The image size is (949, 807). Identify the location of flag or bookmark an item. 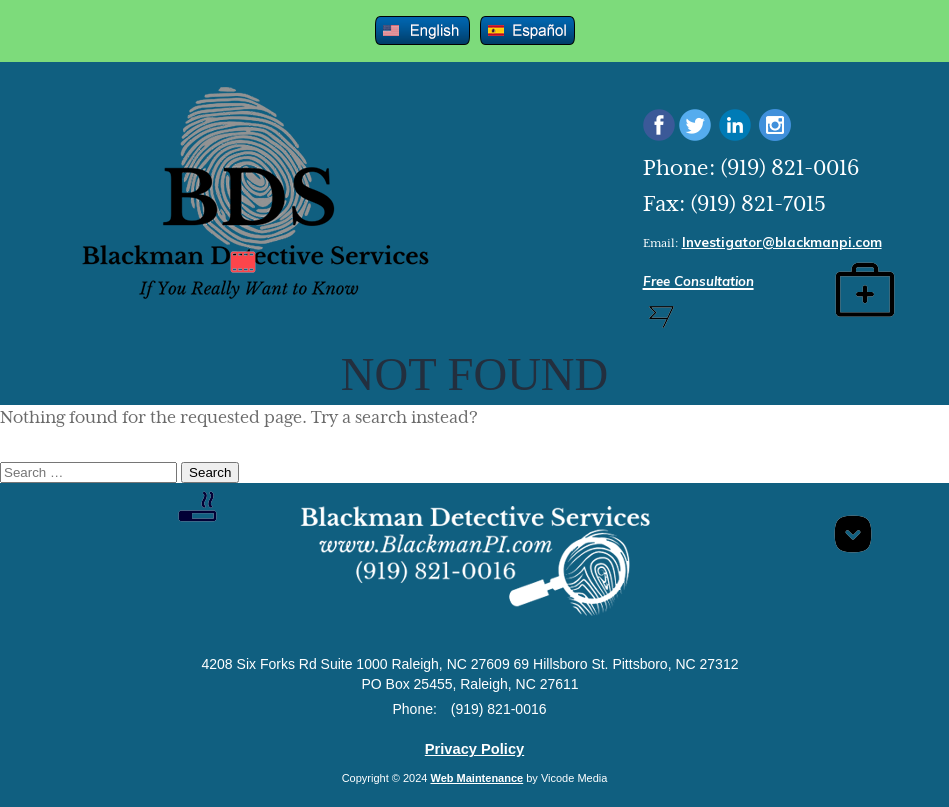
(660, 315).